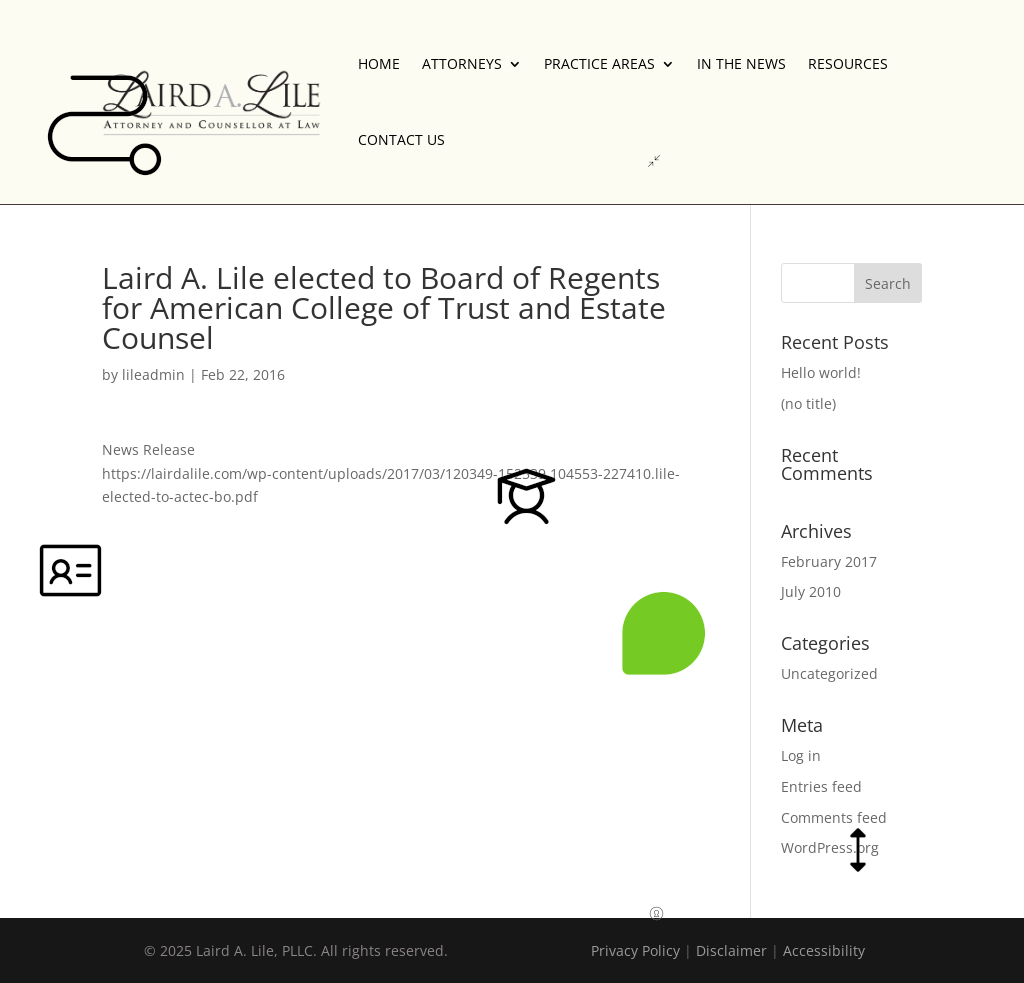 This screenshot has width=1024, height=983. What do you see at coordinates (654, 161) in the screenshot?
I see `collapse or minimize content` at bounding box center [654, 161].